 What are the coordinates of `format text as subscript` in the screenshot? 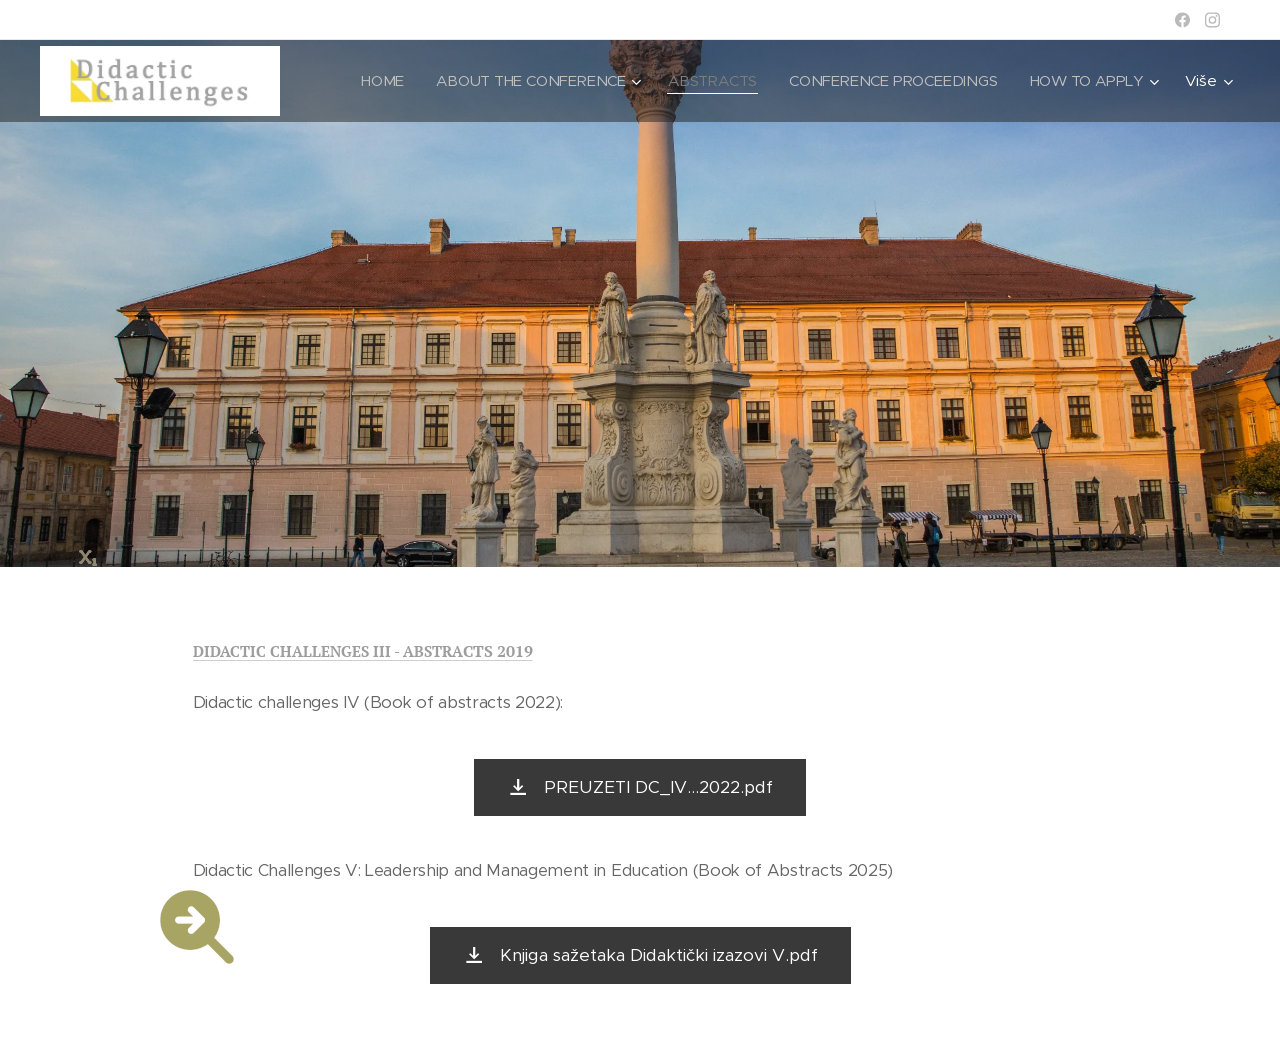 It's located at (87, 557).